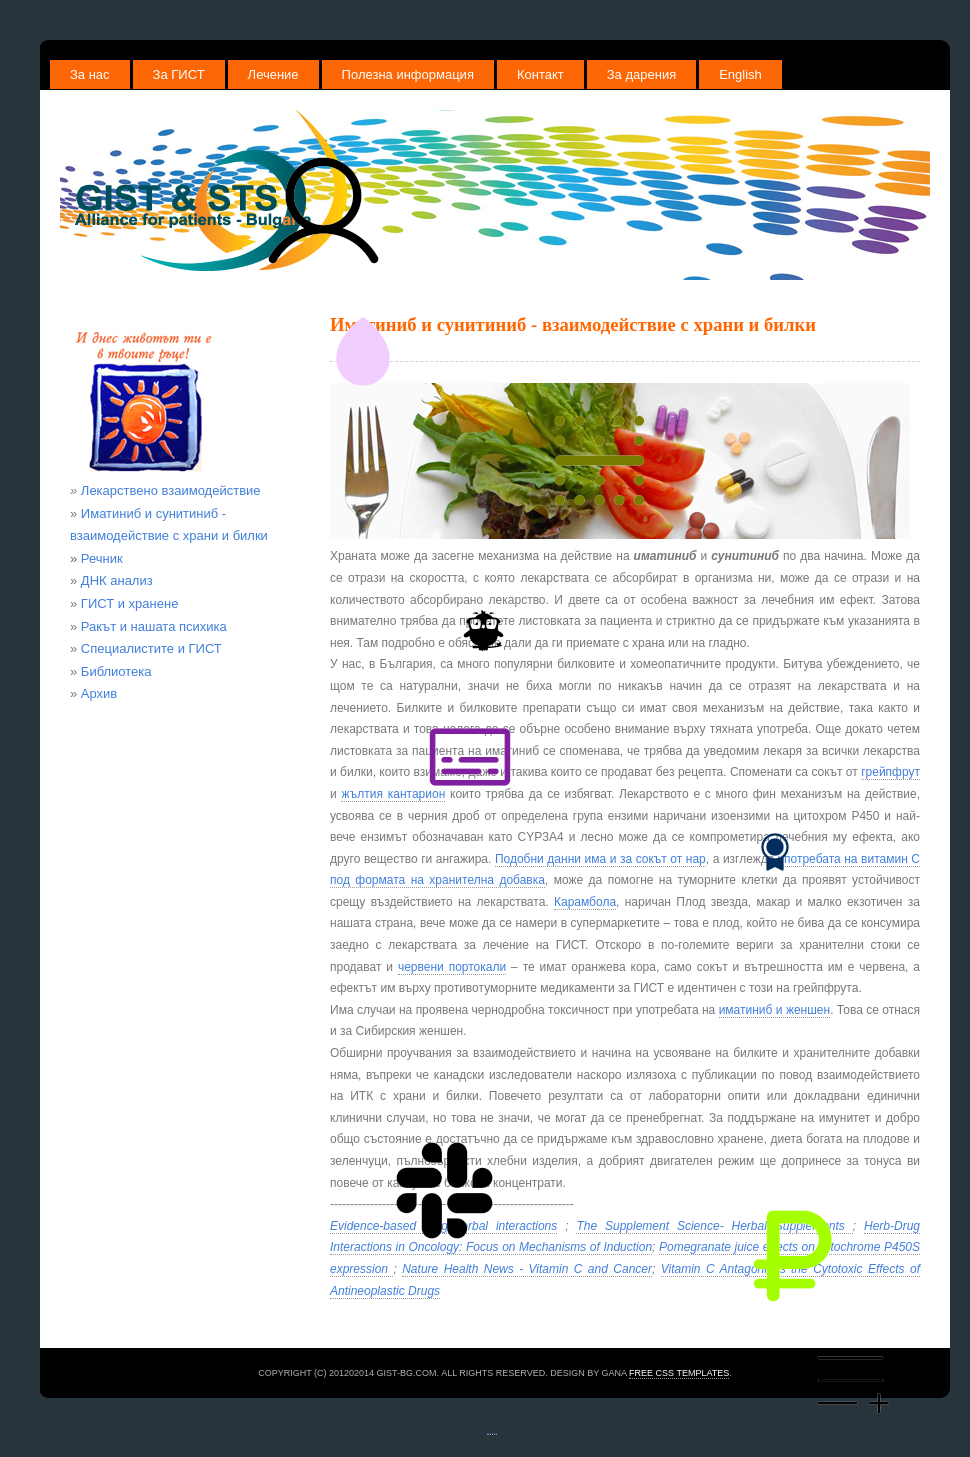  Describe the element at coordinates (363, 354) in the screenshot. I see `indicates water or liquid-related feature` at that location.